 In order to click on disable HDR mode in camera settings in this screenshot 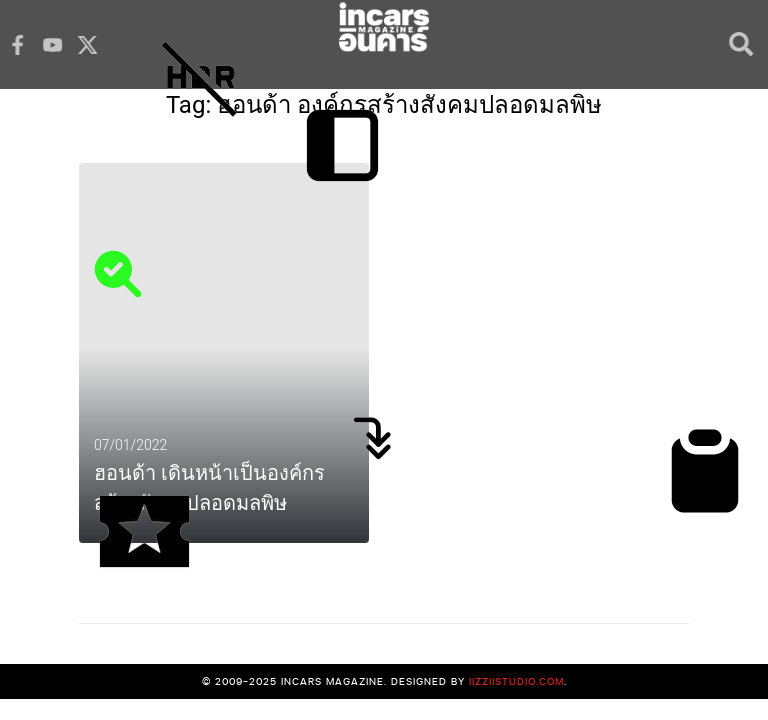, I will do `click(201, 77)`.